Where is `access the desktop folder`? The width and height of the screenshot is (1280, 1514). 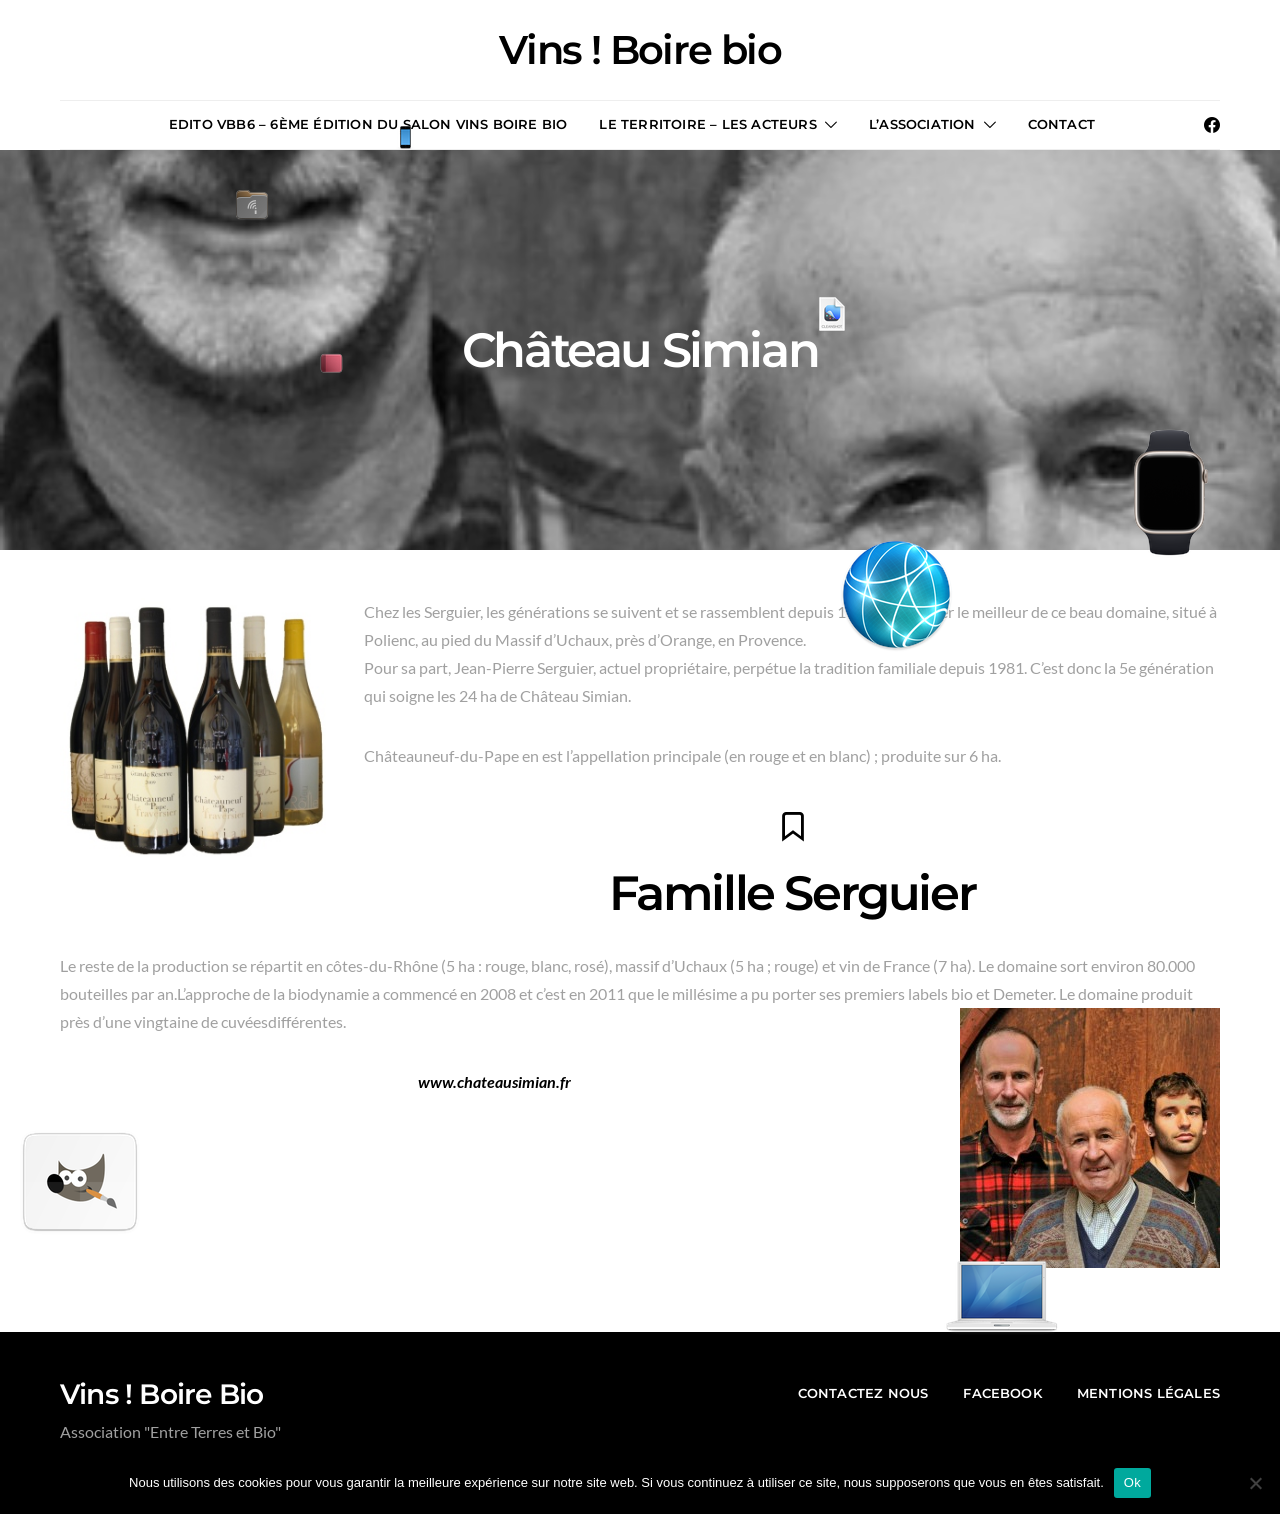
access the desktop folder is located at coordinates (331, 362).